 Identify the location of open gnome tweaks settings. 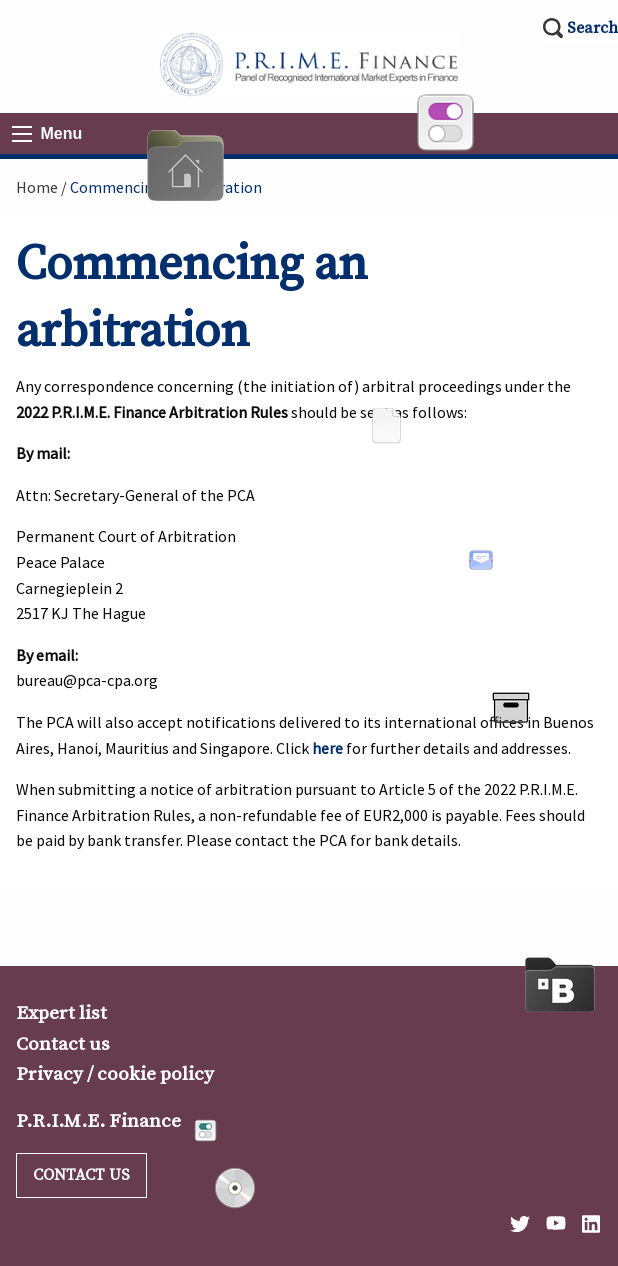
(205, 1130).